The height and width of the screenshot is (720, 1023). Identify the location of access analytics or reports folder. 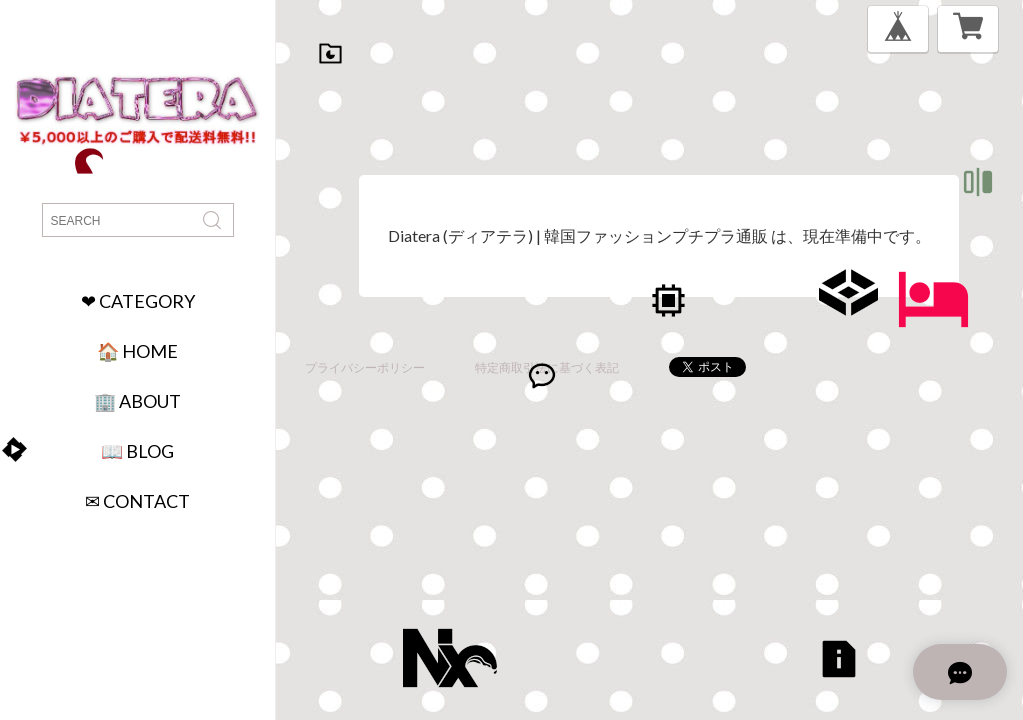
(330, 53).